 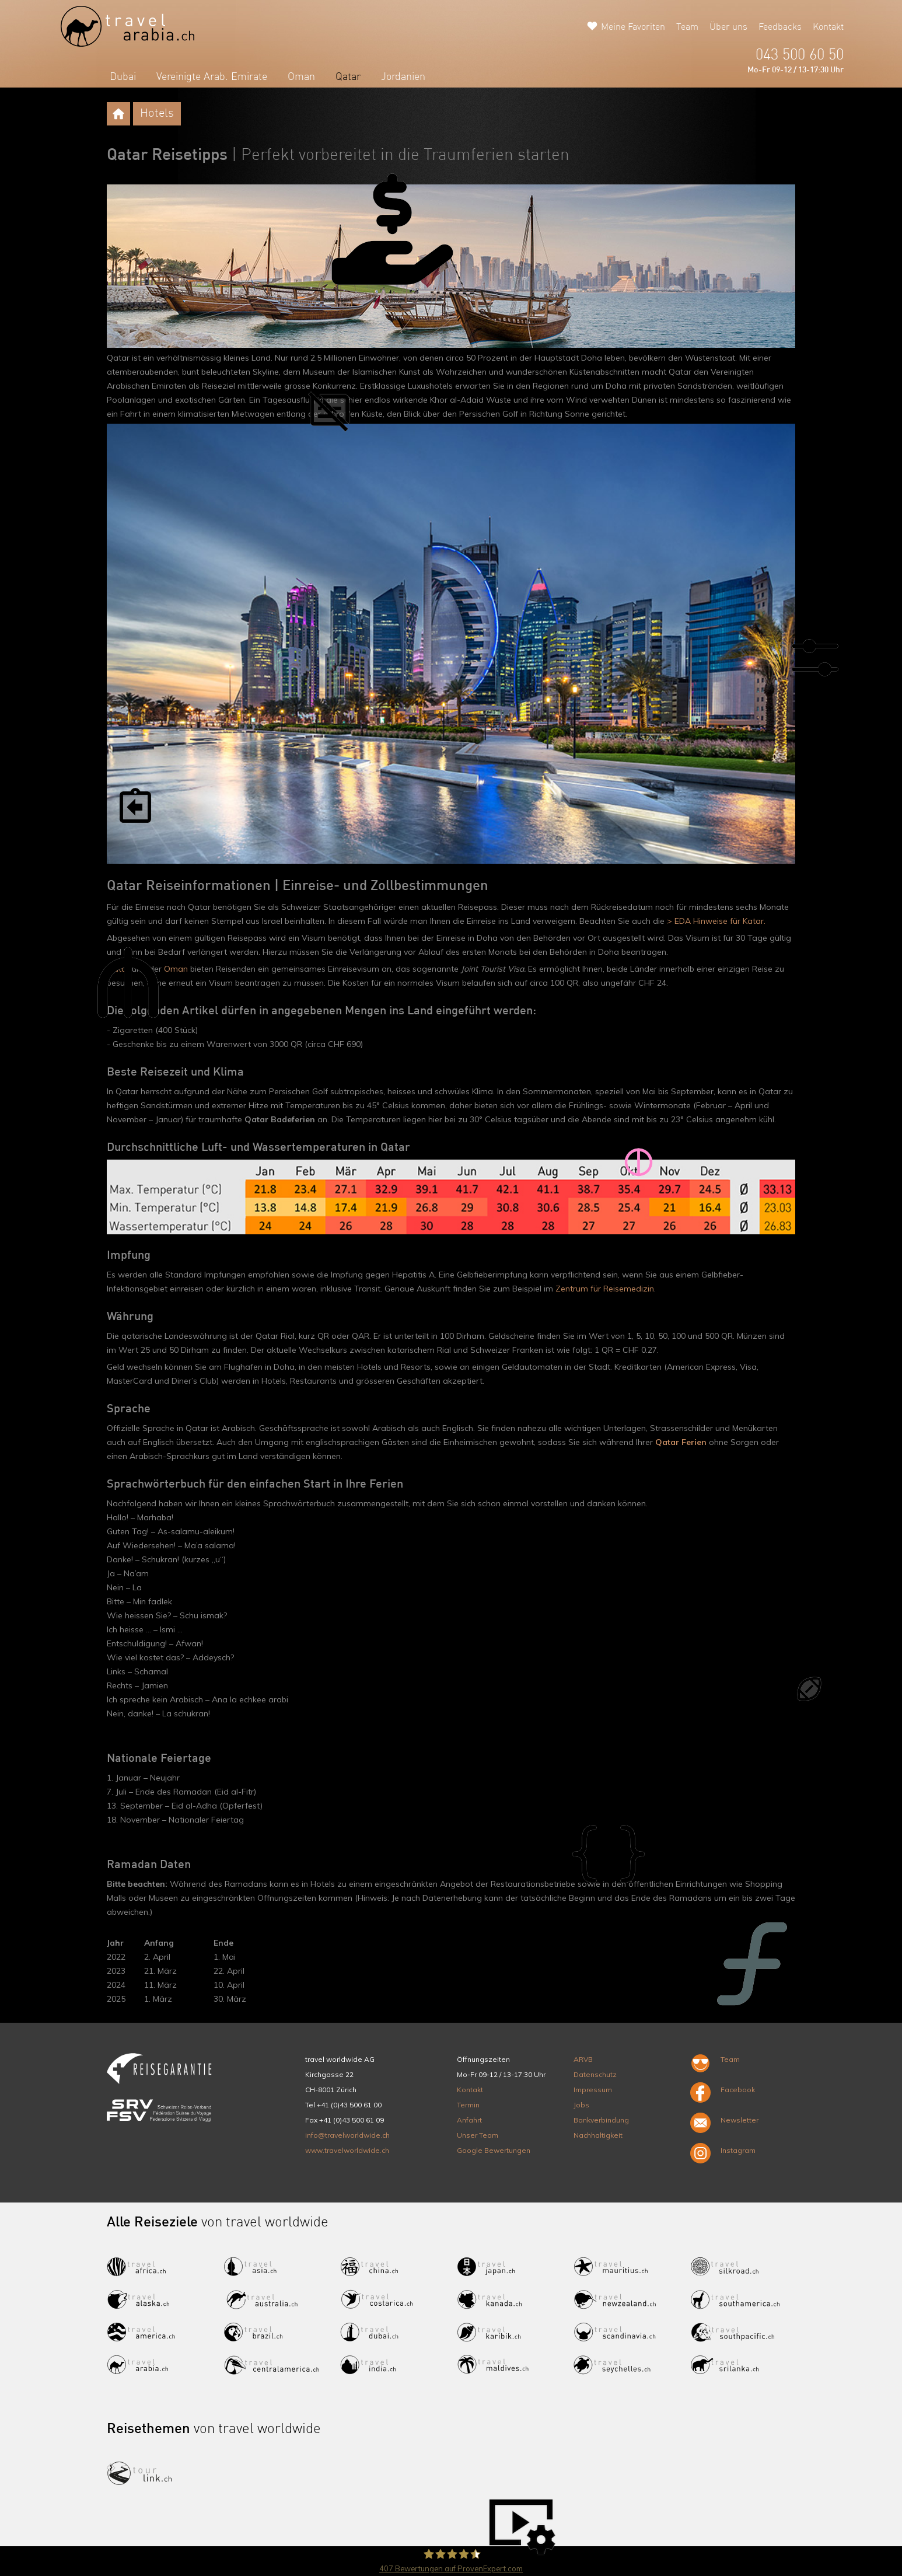 What do you see at coordinates (128, 982) in the screenshot?
I see `indicates azerbaijani manat currency` at bounding box center [128, 982].